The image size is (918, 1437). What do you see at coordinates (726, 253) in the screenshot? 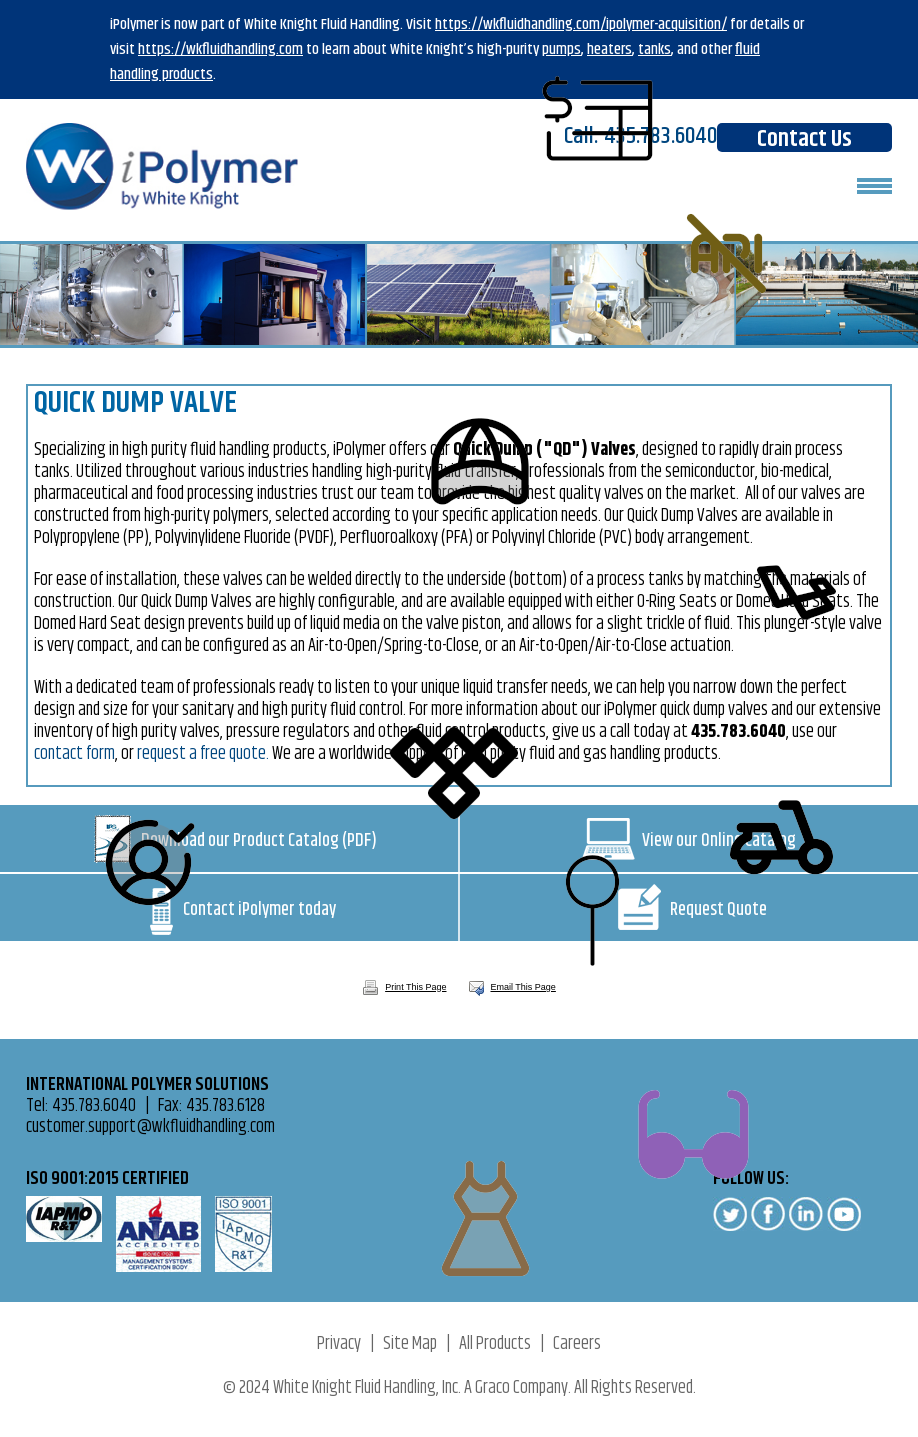
I see `api connection disabled or unavailable` at bounding box center [726, 253].